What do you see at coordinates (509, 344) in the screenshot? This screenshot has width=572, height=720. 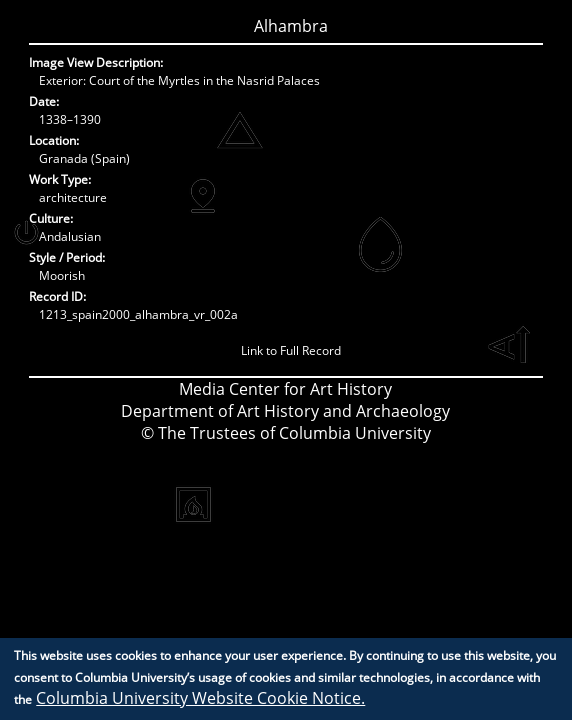 I see `rotate text direction upward` at bounding box center [509, 344].